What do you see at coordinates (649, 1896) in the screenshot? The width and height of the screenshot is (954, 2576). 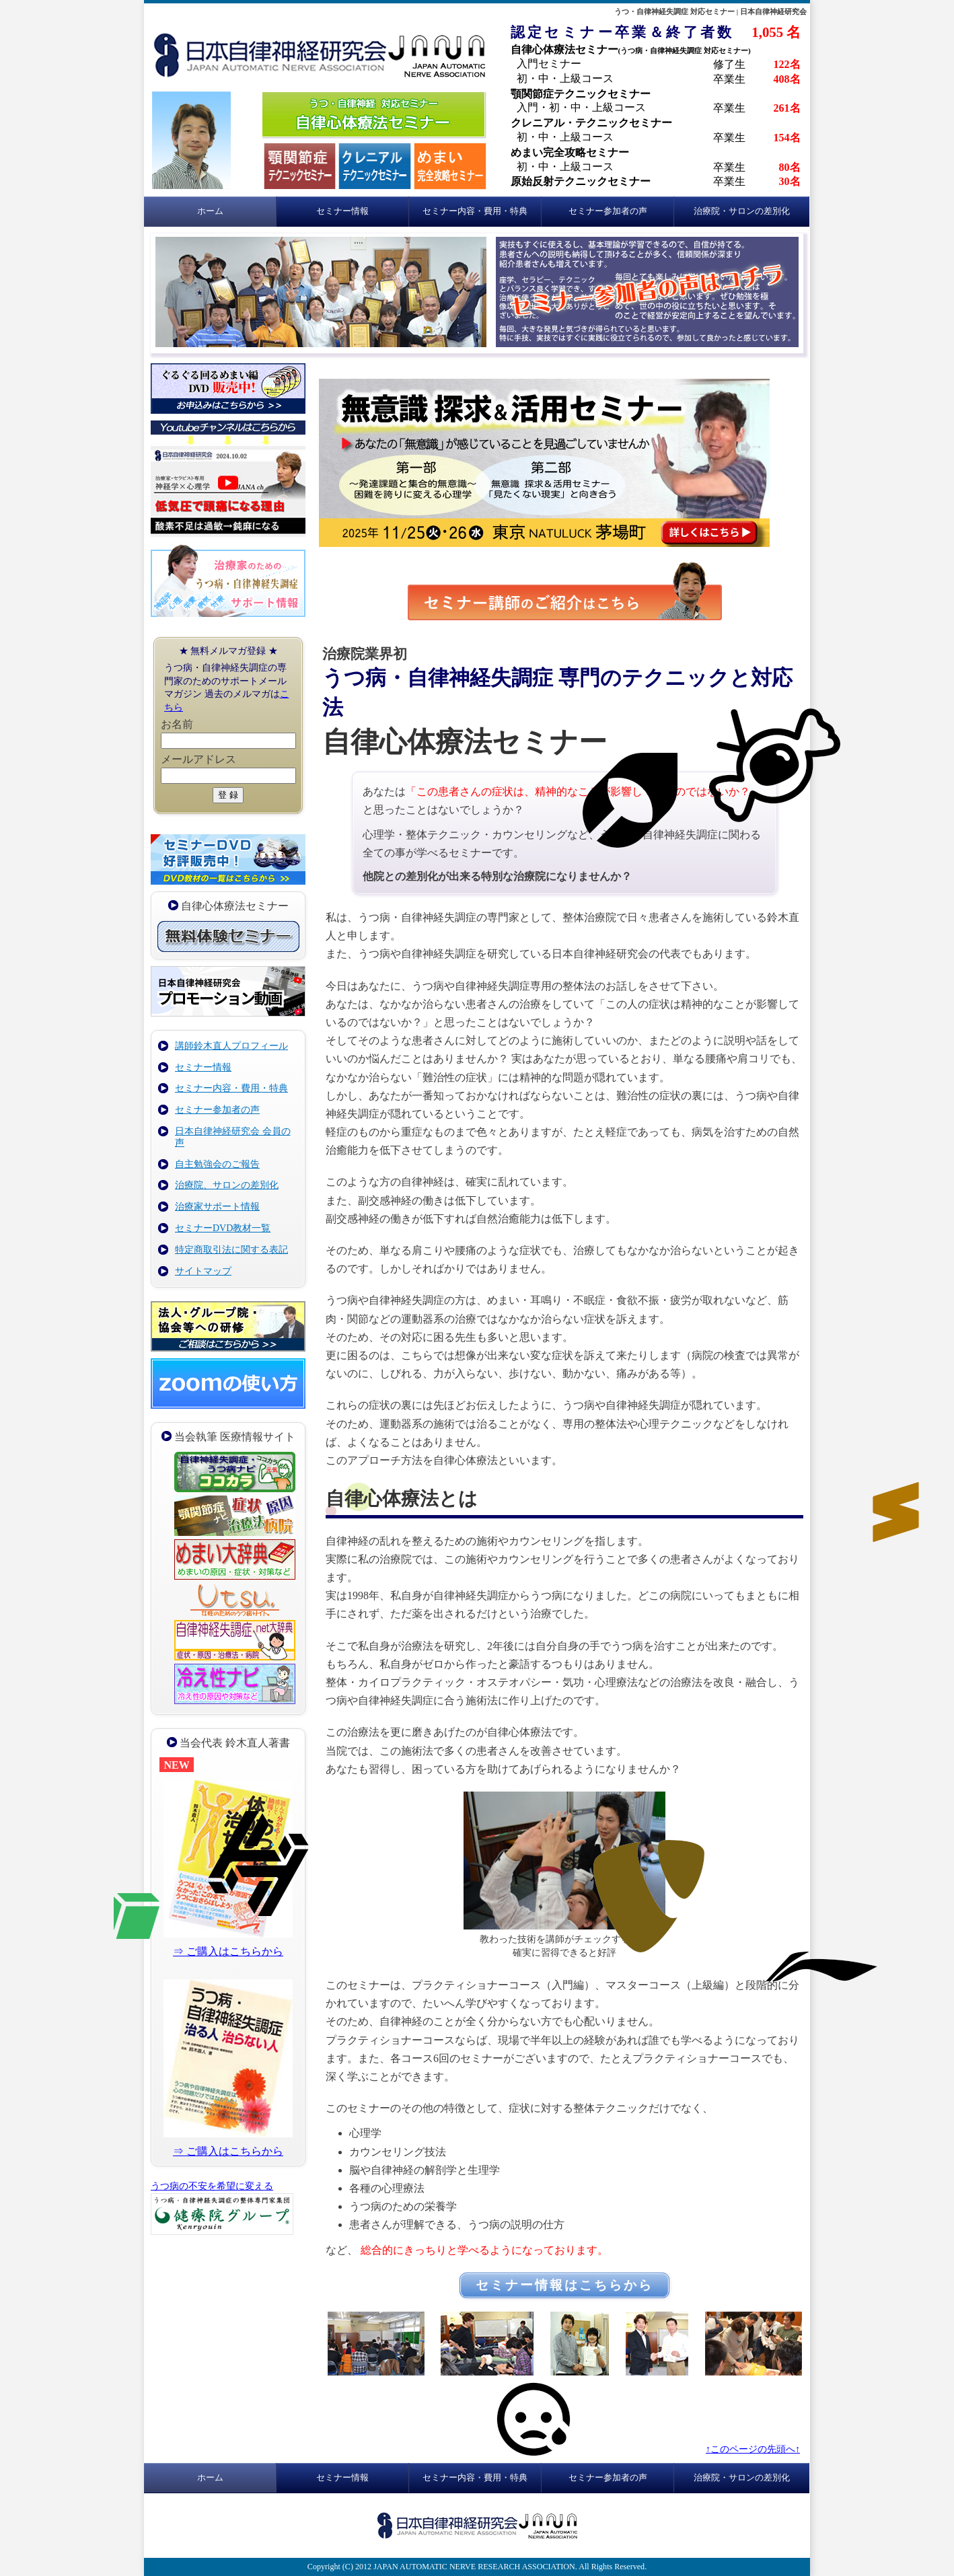 I see `TYPO3 content management system logo` at bounding box center [649, 1896].